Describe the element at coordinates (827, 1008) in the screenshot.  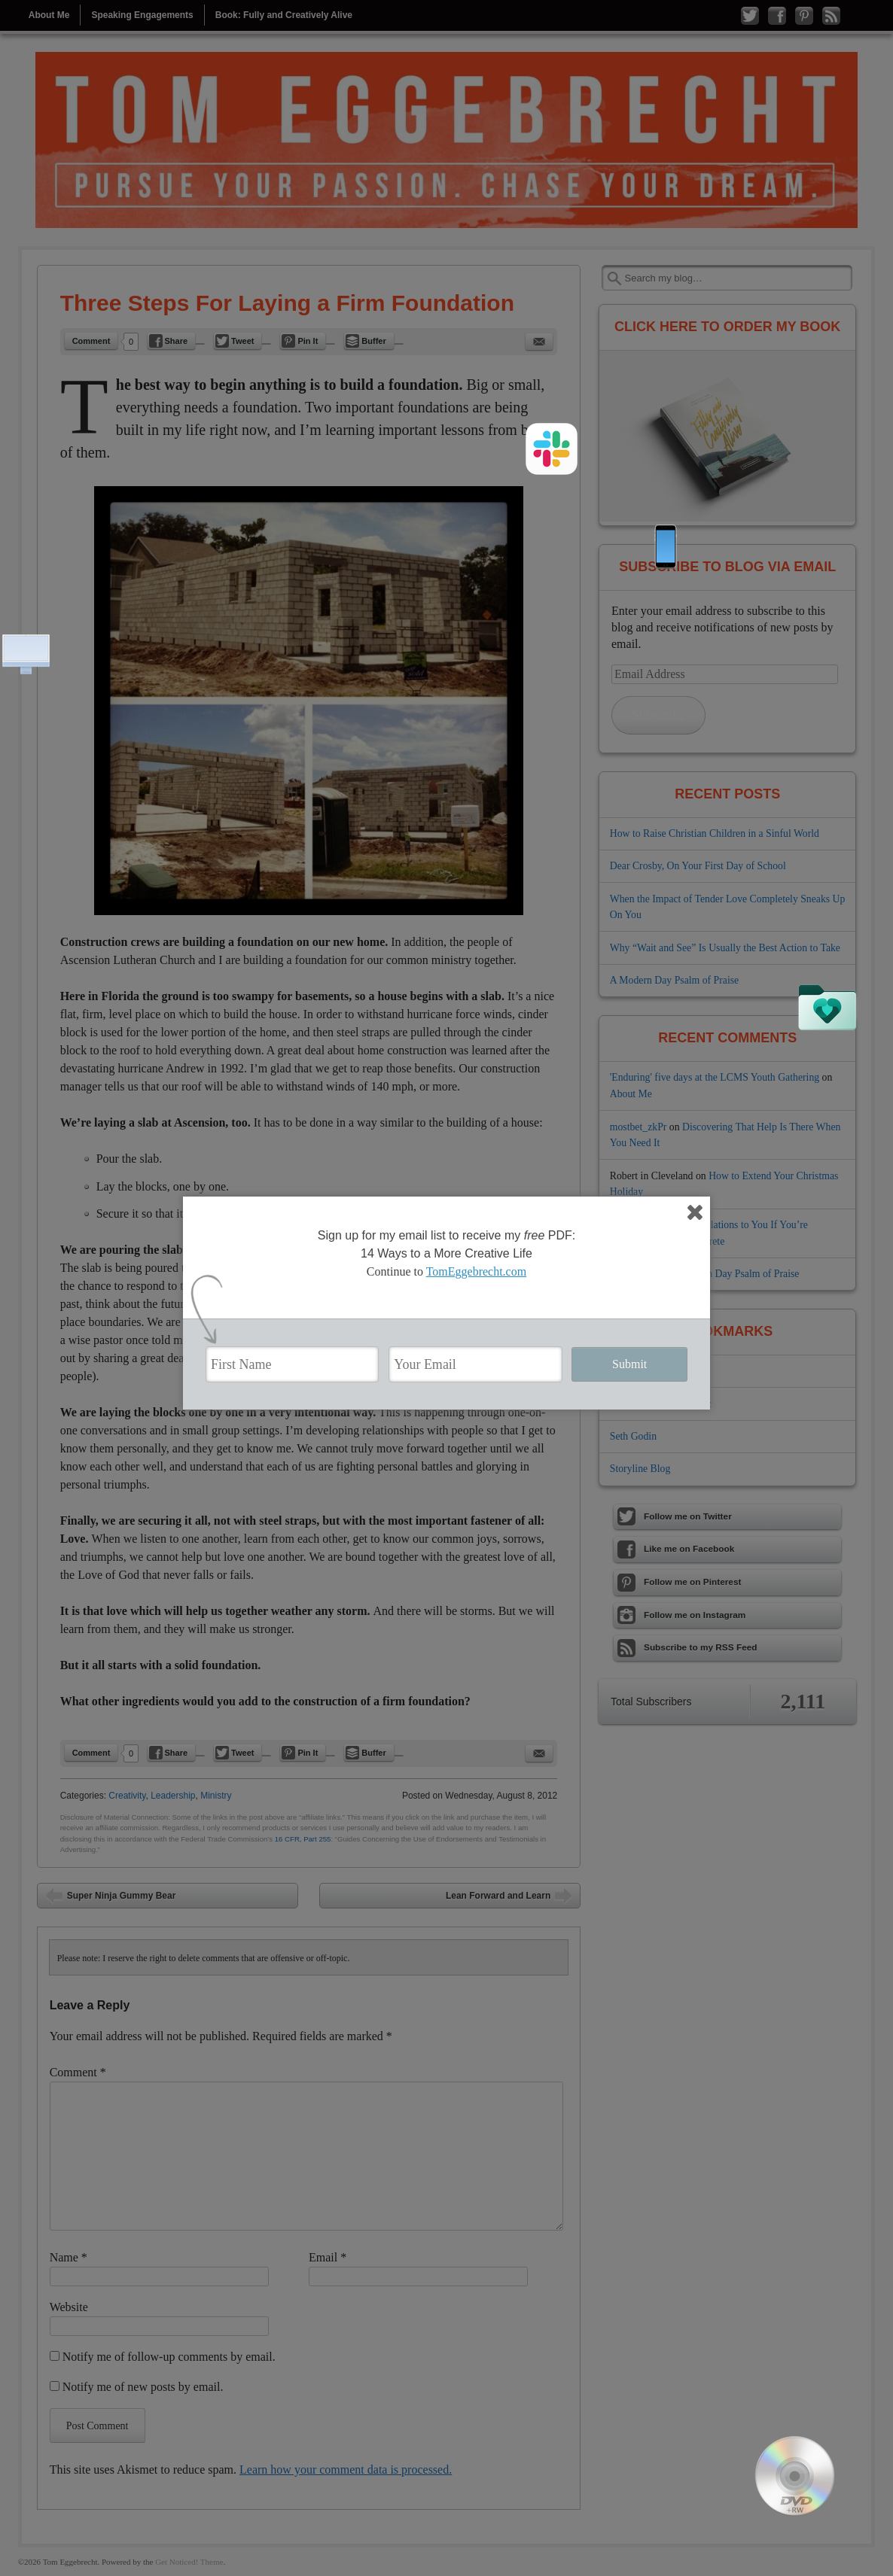
I see `open microsoft family safety folder` at that location.